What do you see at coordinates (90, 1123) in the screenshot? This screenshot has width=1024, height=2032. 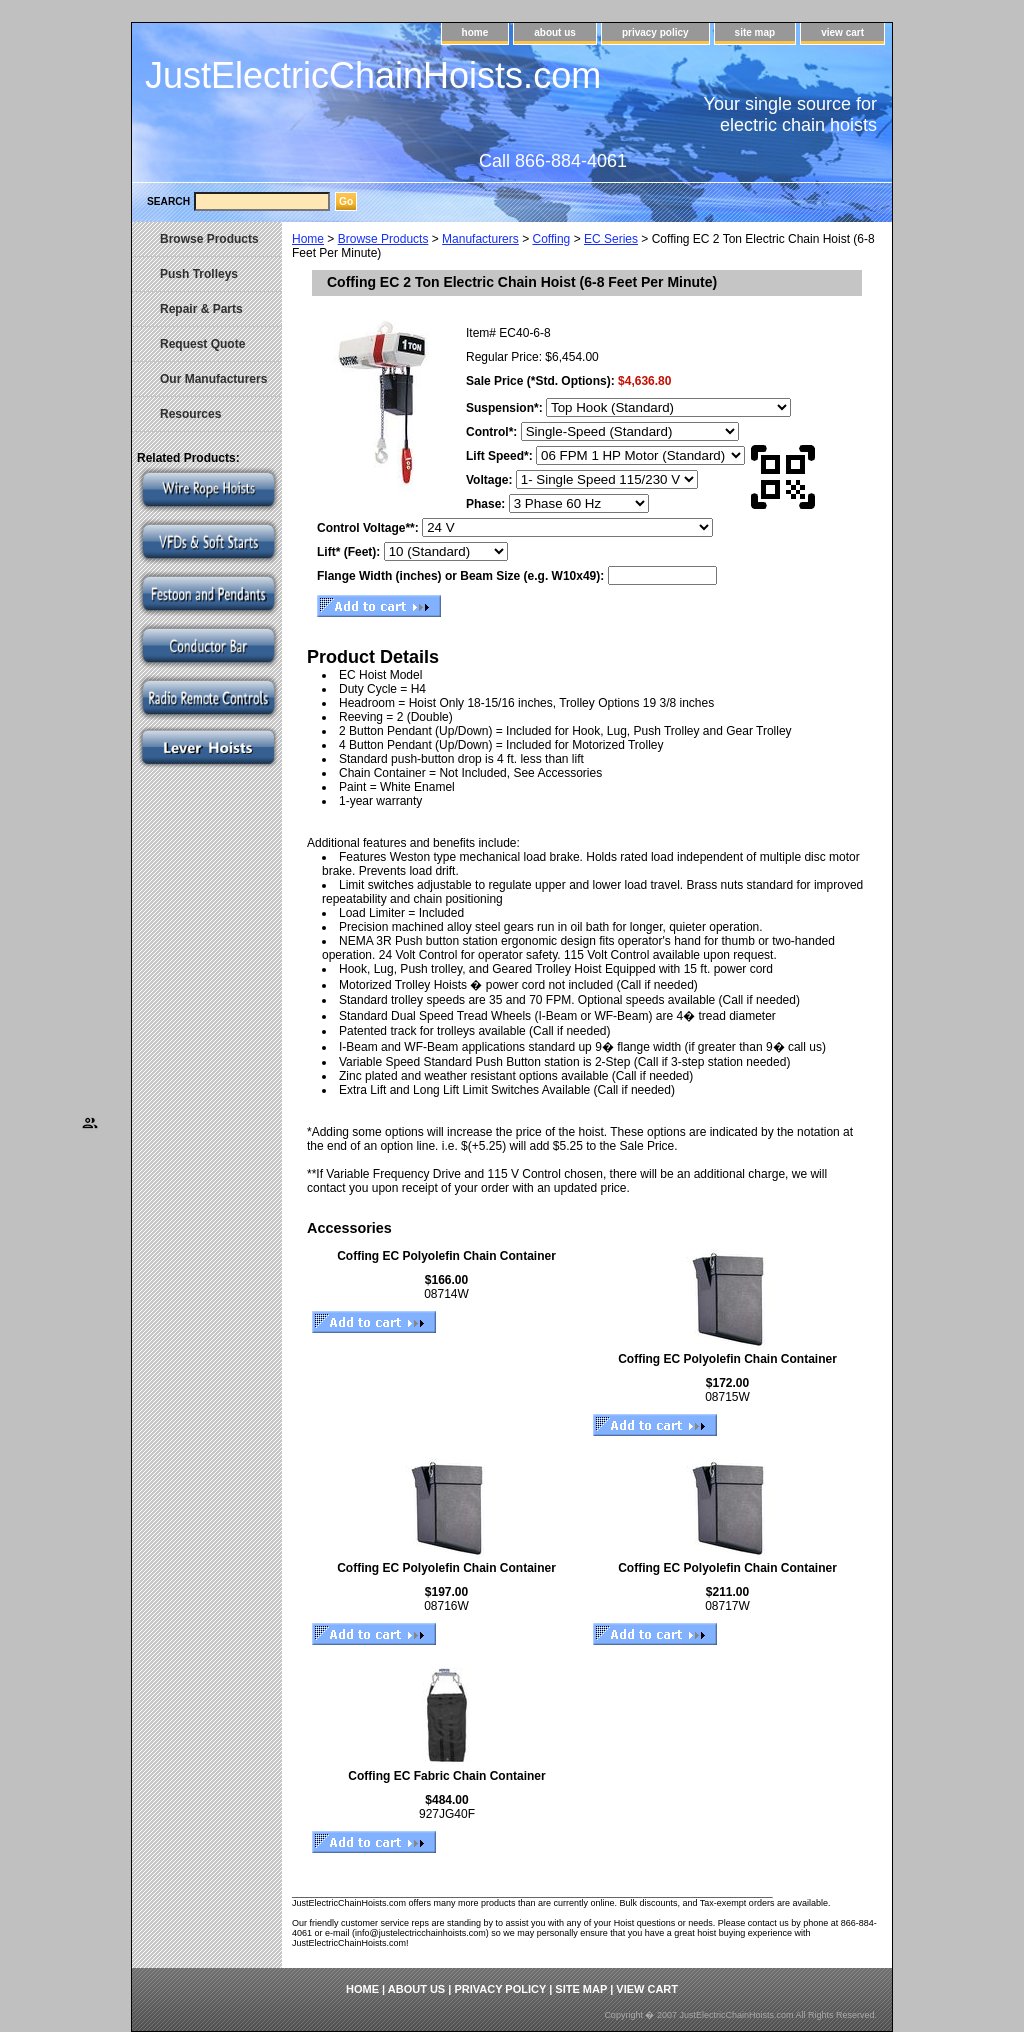 I see `view contacts or people list` at bounding box center [90, 1123].